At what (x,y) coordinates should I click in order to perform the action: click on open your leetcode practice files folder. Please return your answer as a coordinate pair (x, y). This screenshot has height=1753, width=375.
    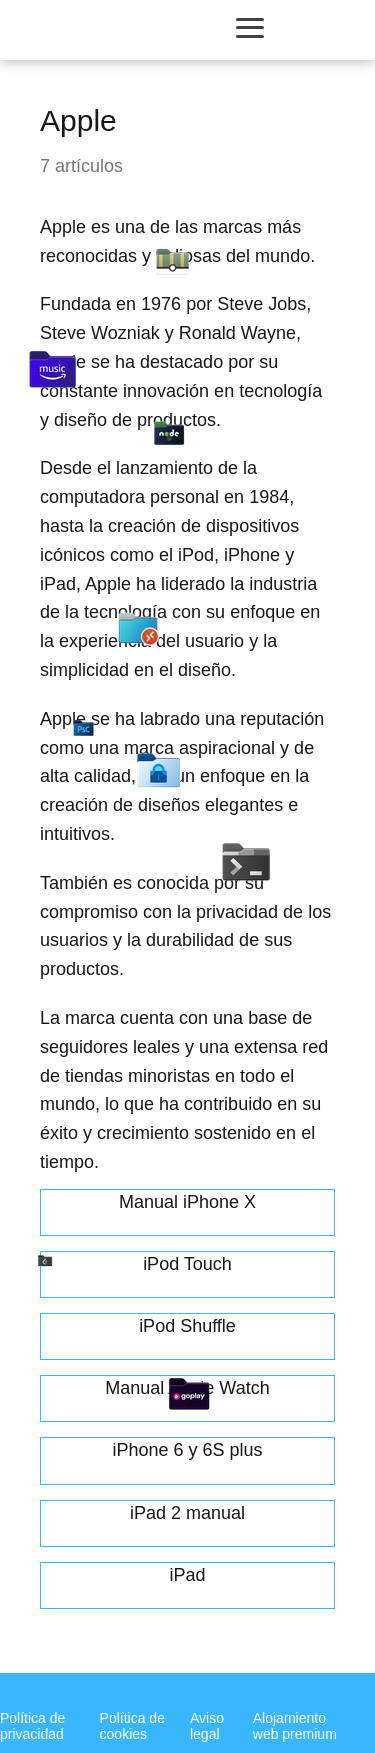
    Looking at the image, I should click on (45, 1261).